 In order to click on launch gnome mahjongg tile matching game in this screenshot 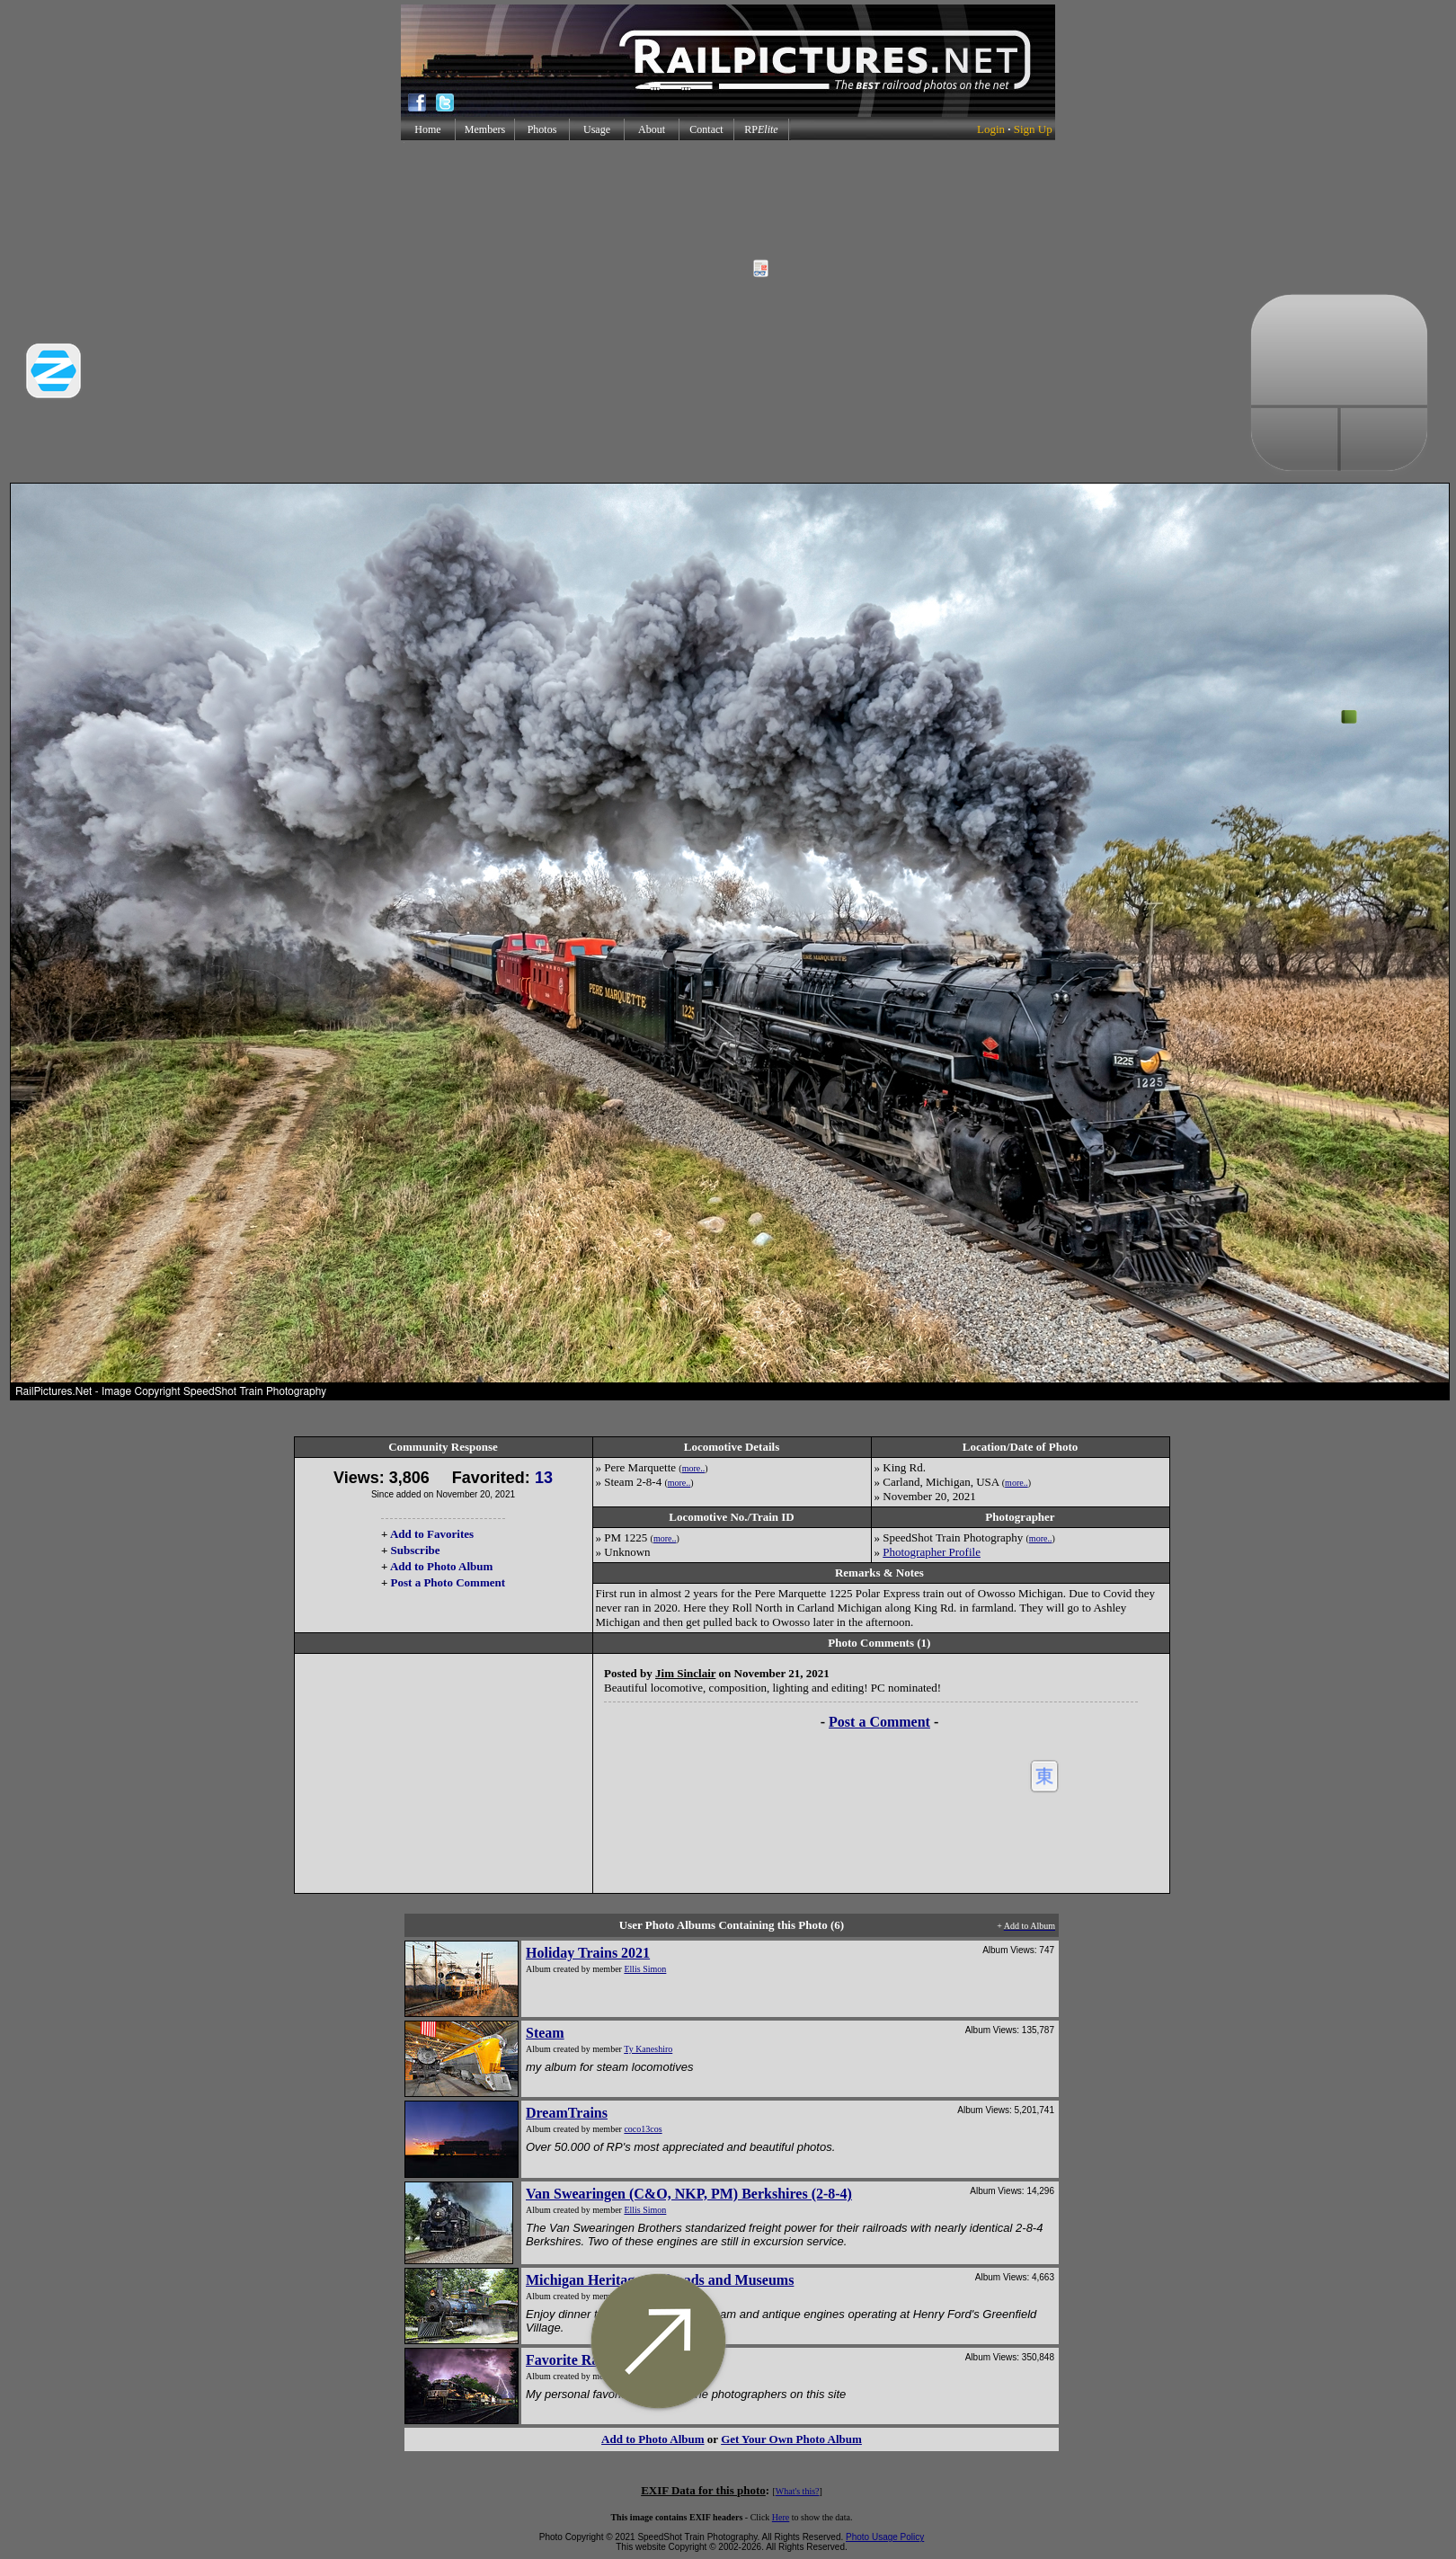, I will do `click(1044, 1776)`.